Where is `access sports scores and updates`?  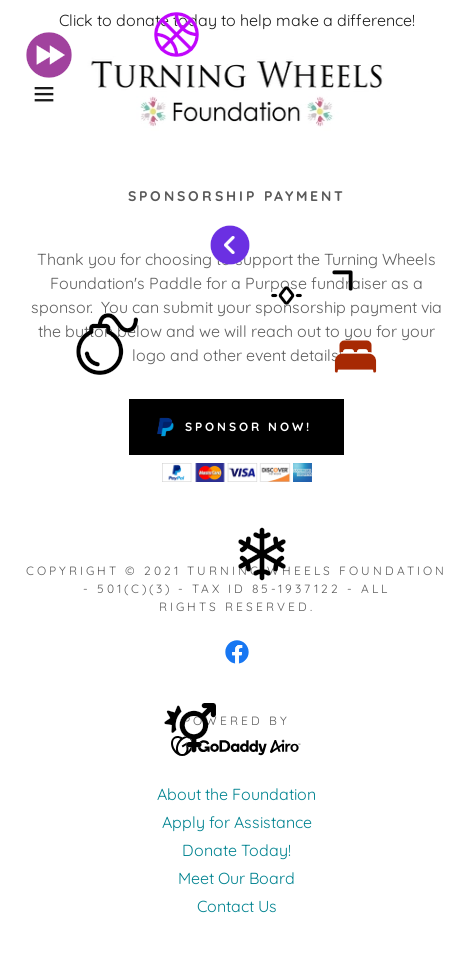
access sports scores and updates is located at coordinates (176, 34).